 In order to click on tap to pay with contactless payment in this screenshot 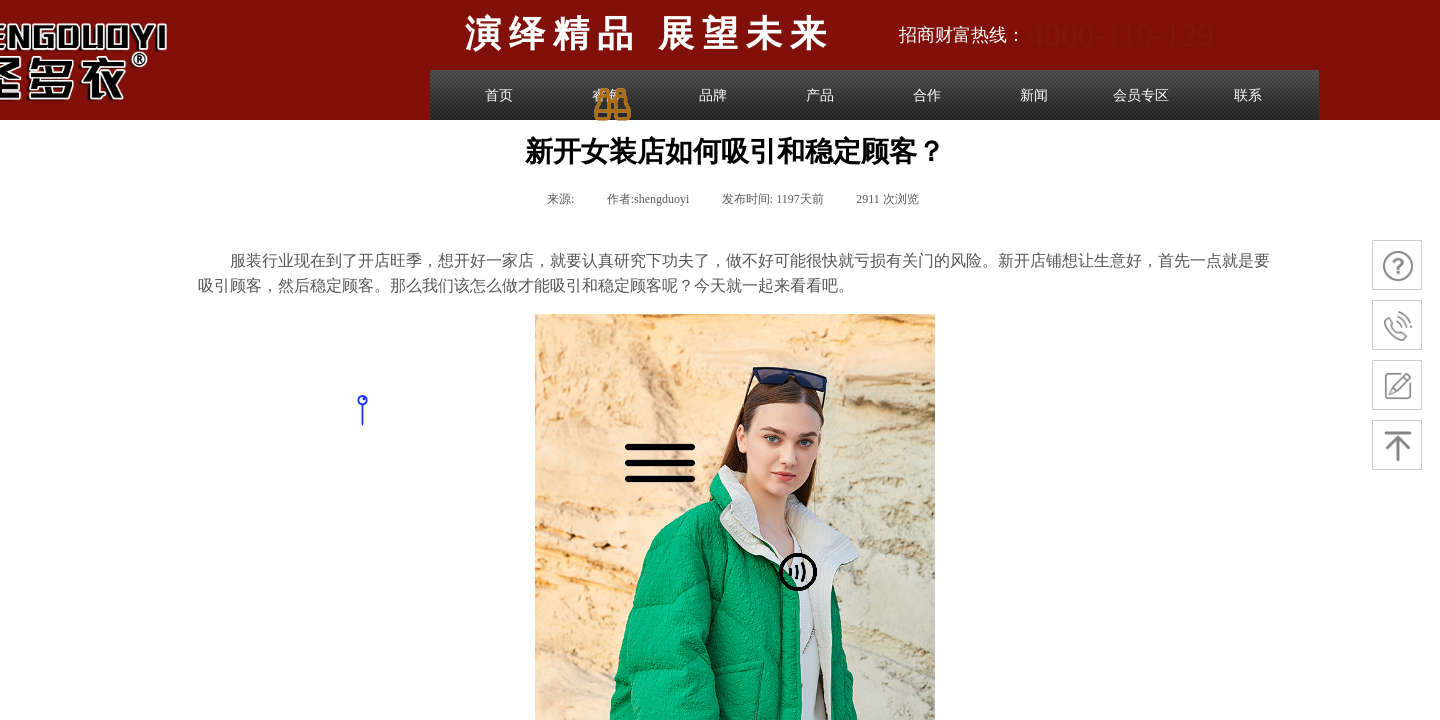, I will do `click(798, 572)`.